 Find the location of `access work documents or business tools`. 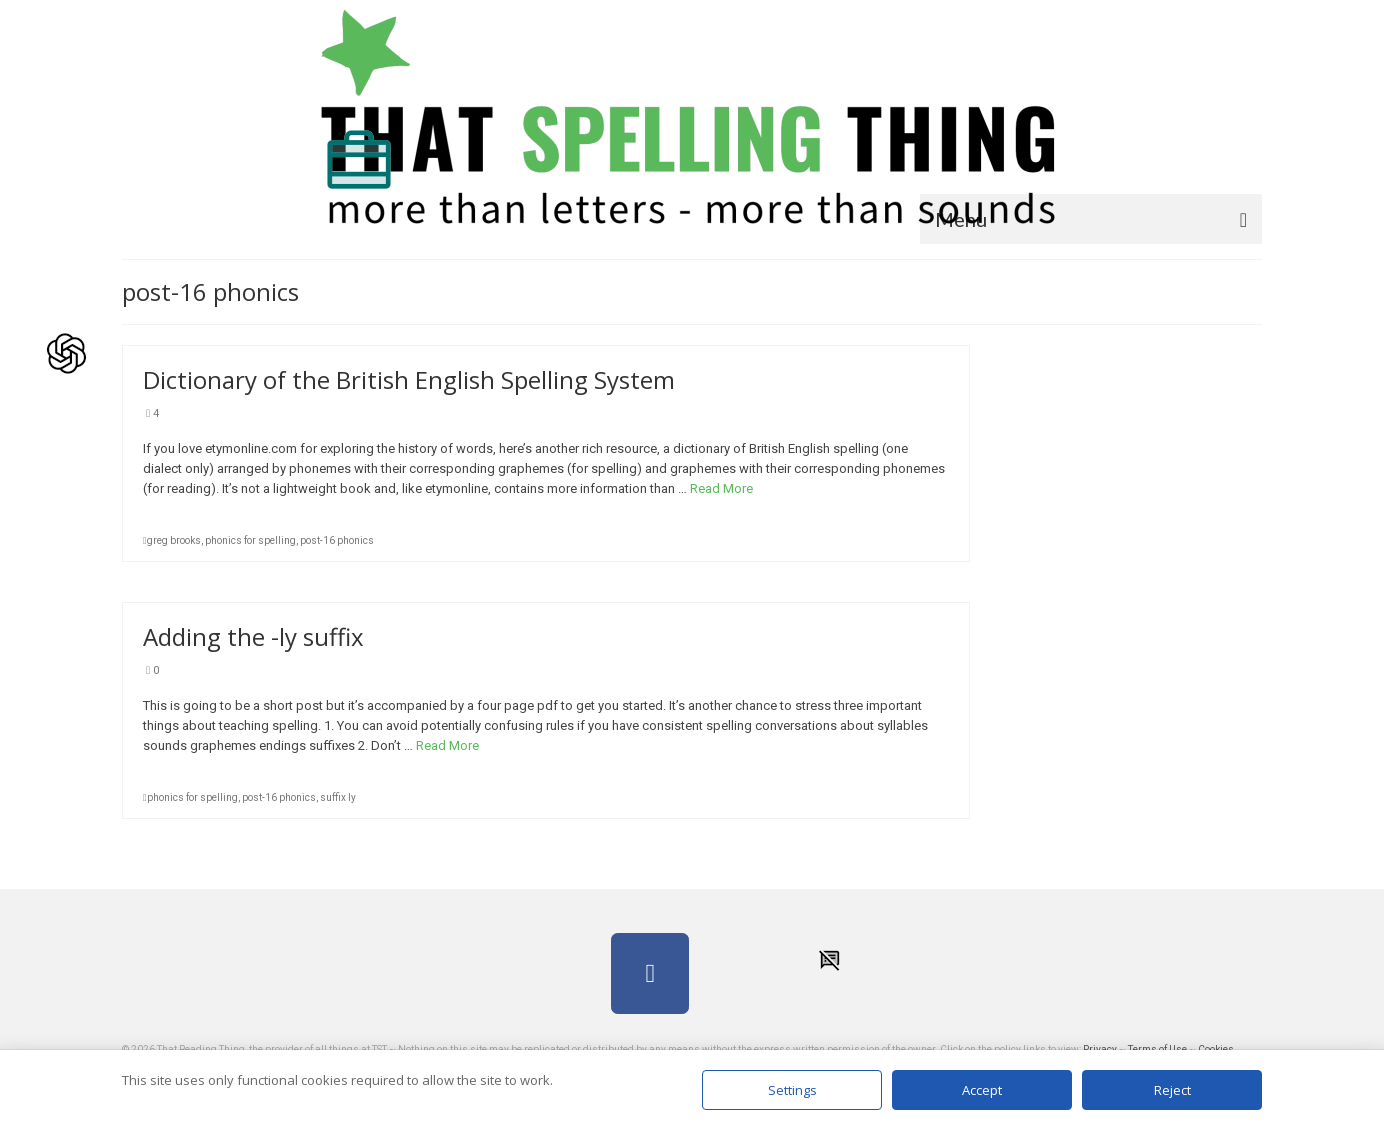

access work documents or business tools is located at coordinates (359, 162).